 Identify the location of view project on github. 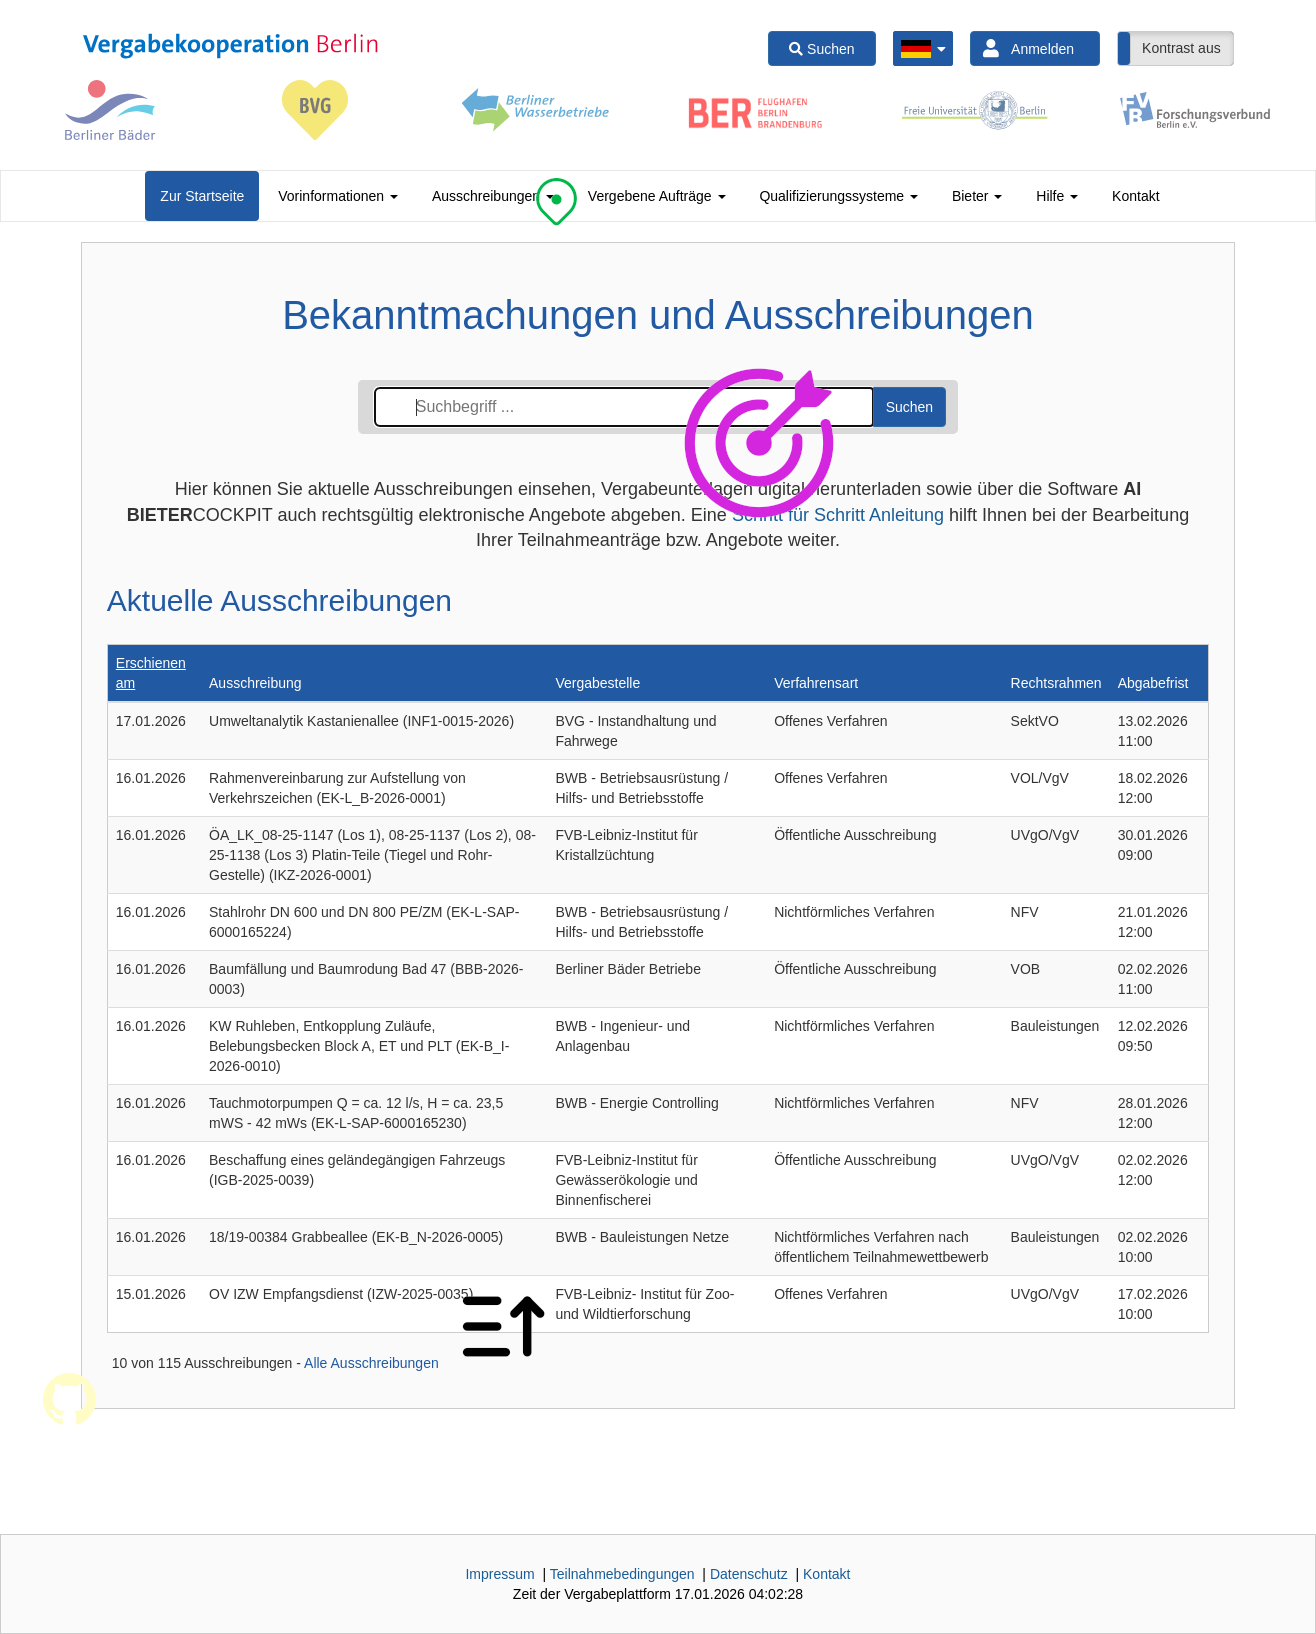
(69, 1399).